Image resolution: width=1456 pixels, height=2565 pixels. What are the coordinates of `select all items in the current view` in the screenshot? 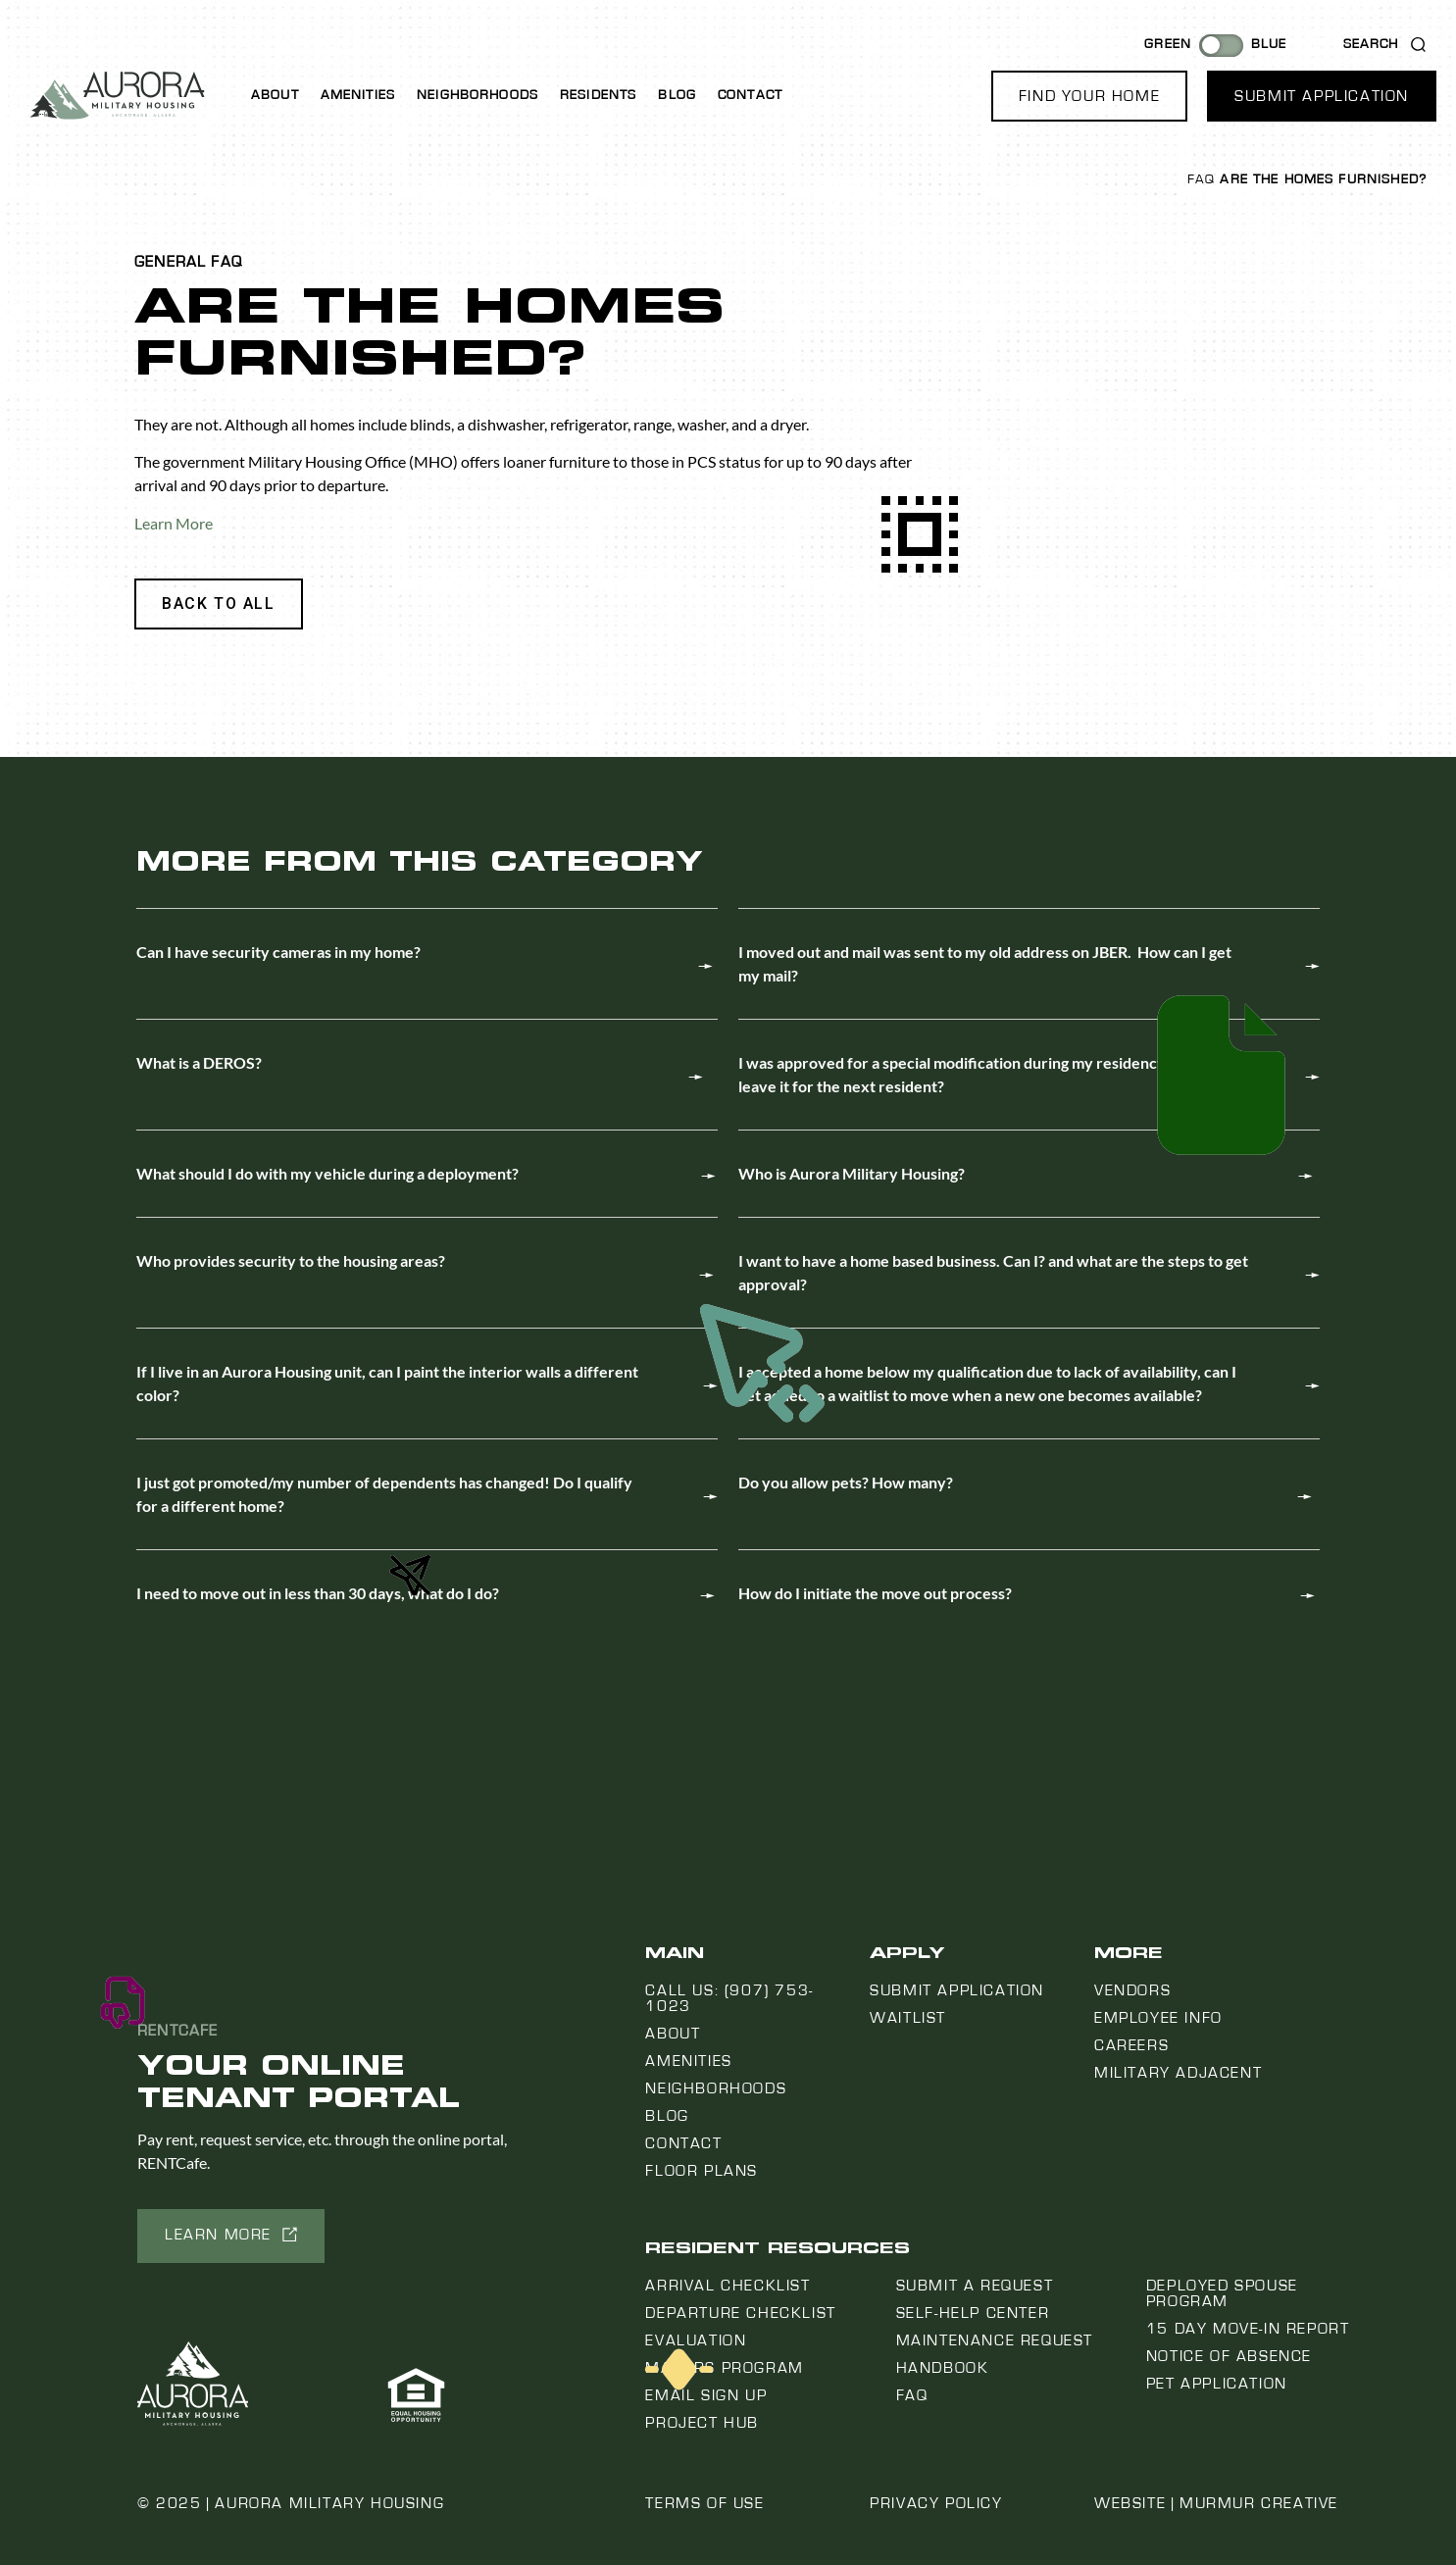 It's located at (920, 534).